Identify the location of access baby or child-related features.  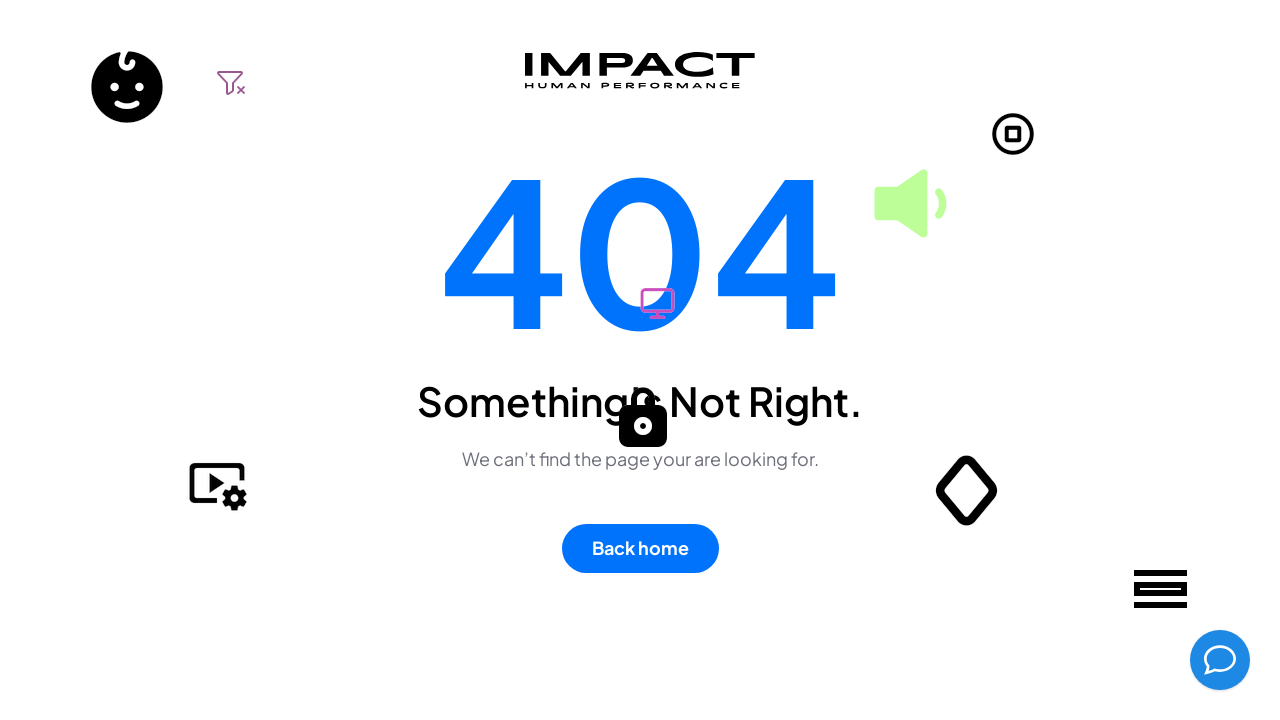
(127, 87).